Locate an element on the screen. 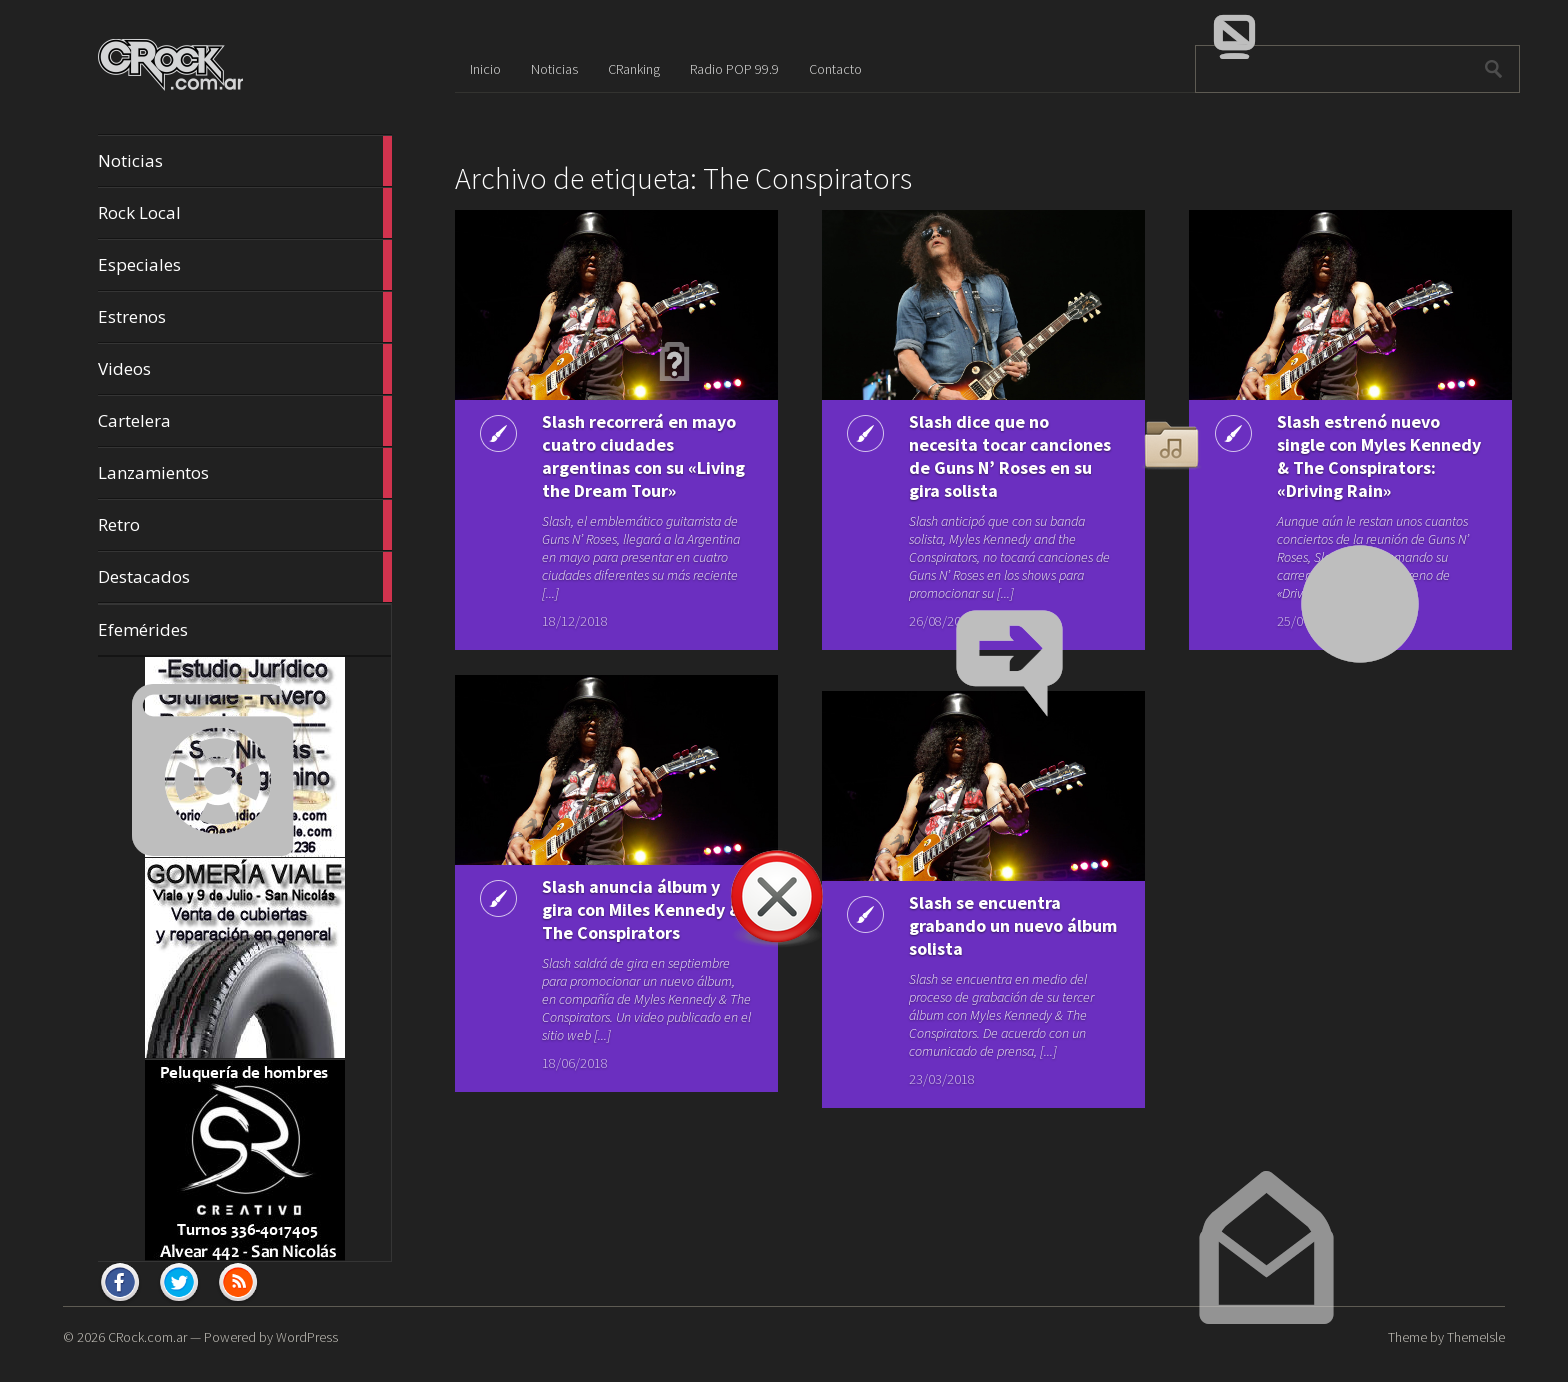 The width and height of the screenshot is (1568, 1382). open your music folder is located at coordinates (1171, 447).